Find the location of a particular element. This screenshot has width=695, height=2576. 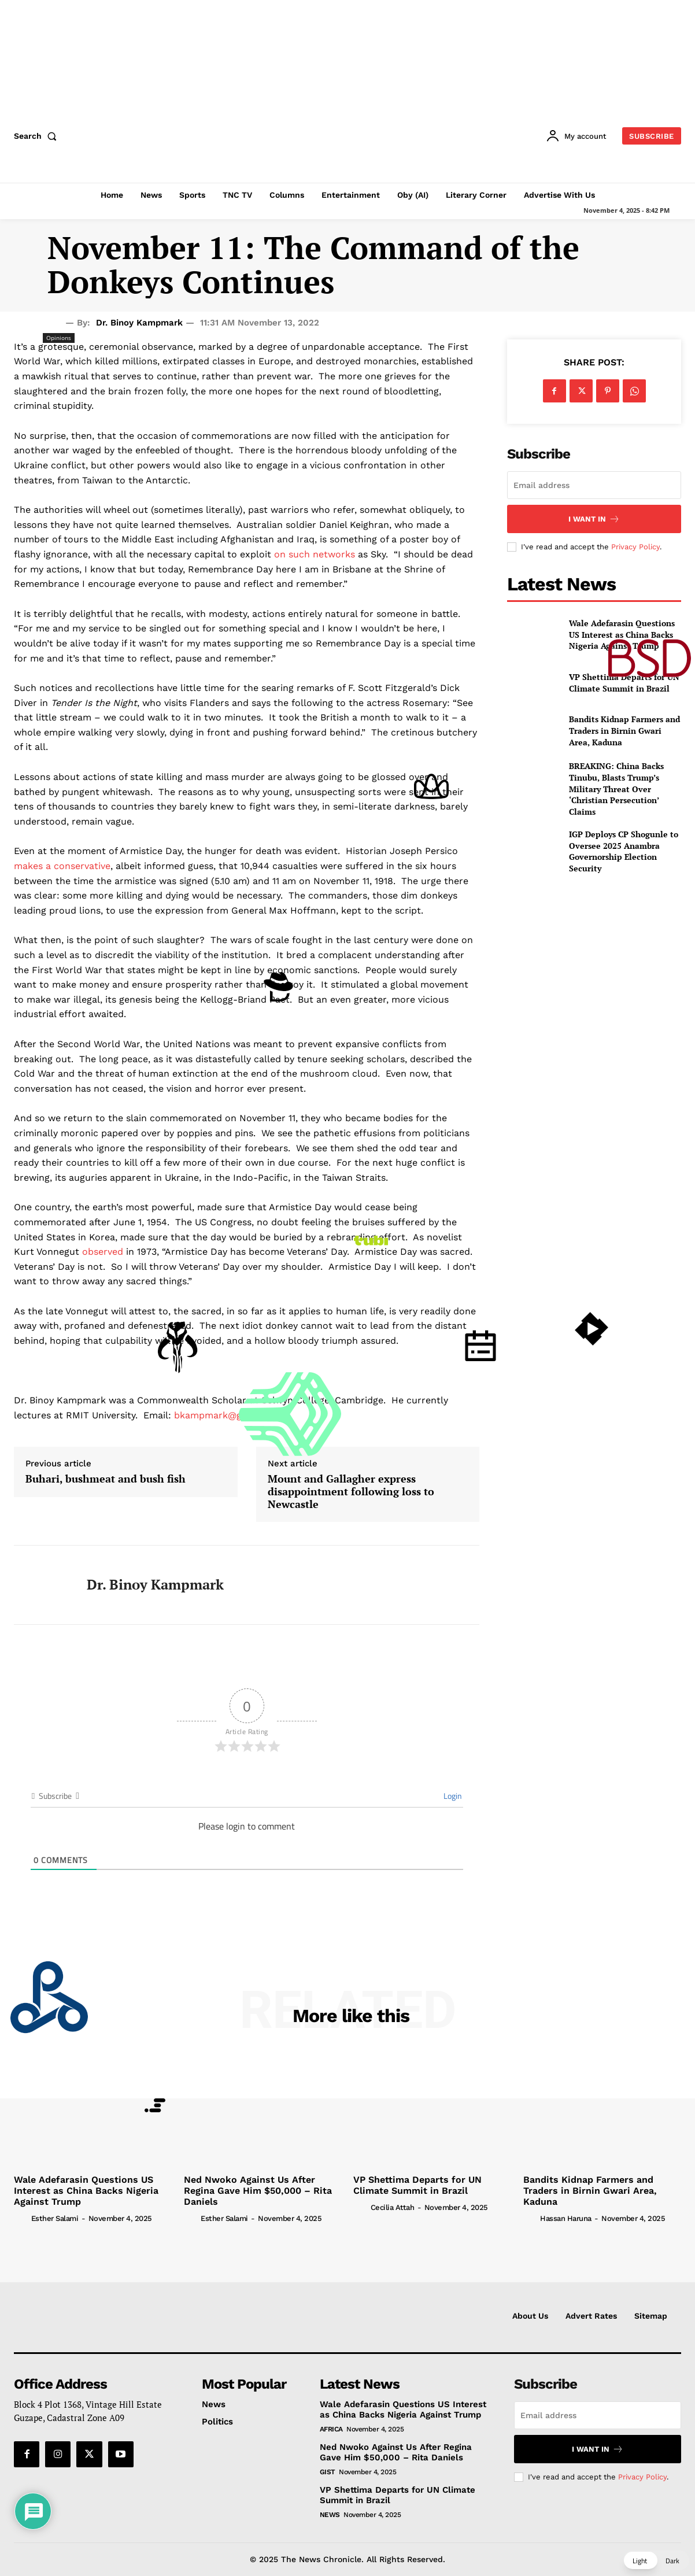

view calendar tasks and to-dos is located at coordinates (480, 1347).